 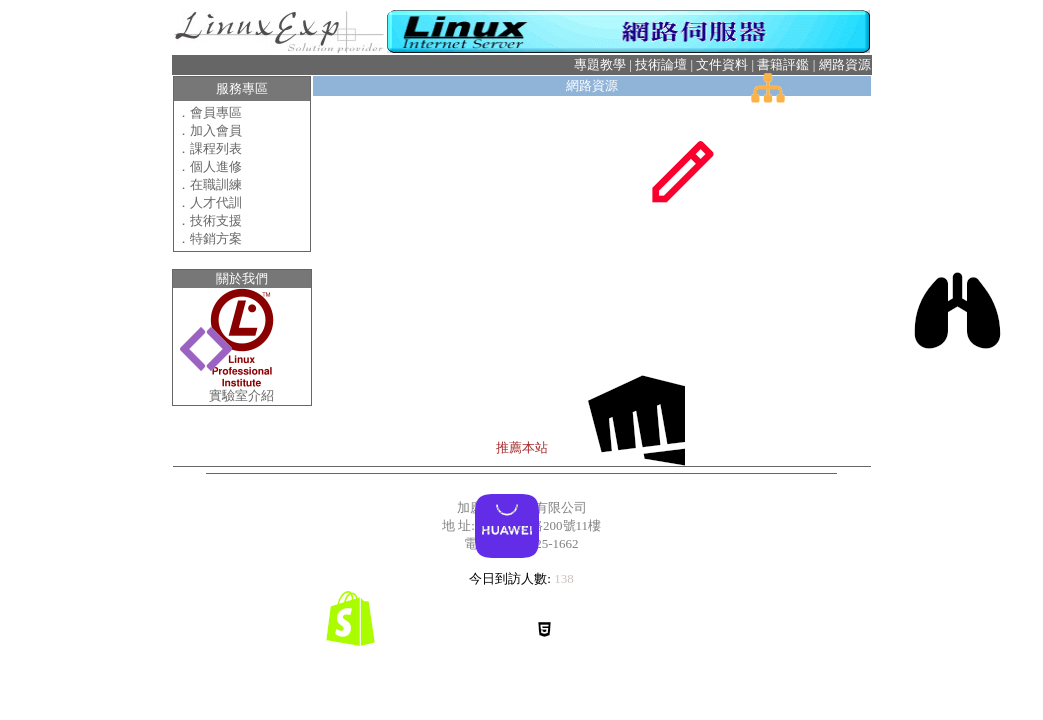 I want to click on access respiratory health information, so click(x=957, y=310).